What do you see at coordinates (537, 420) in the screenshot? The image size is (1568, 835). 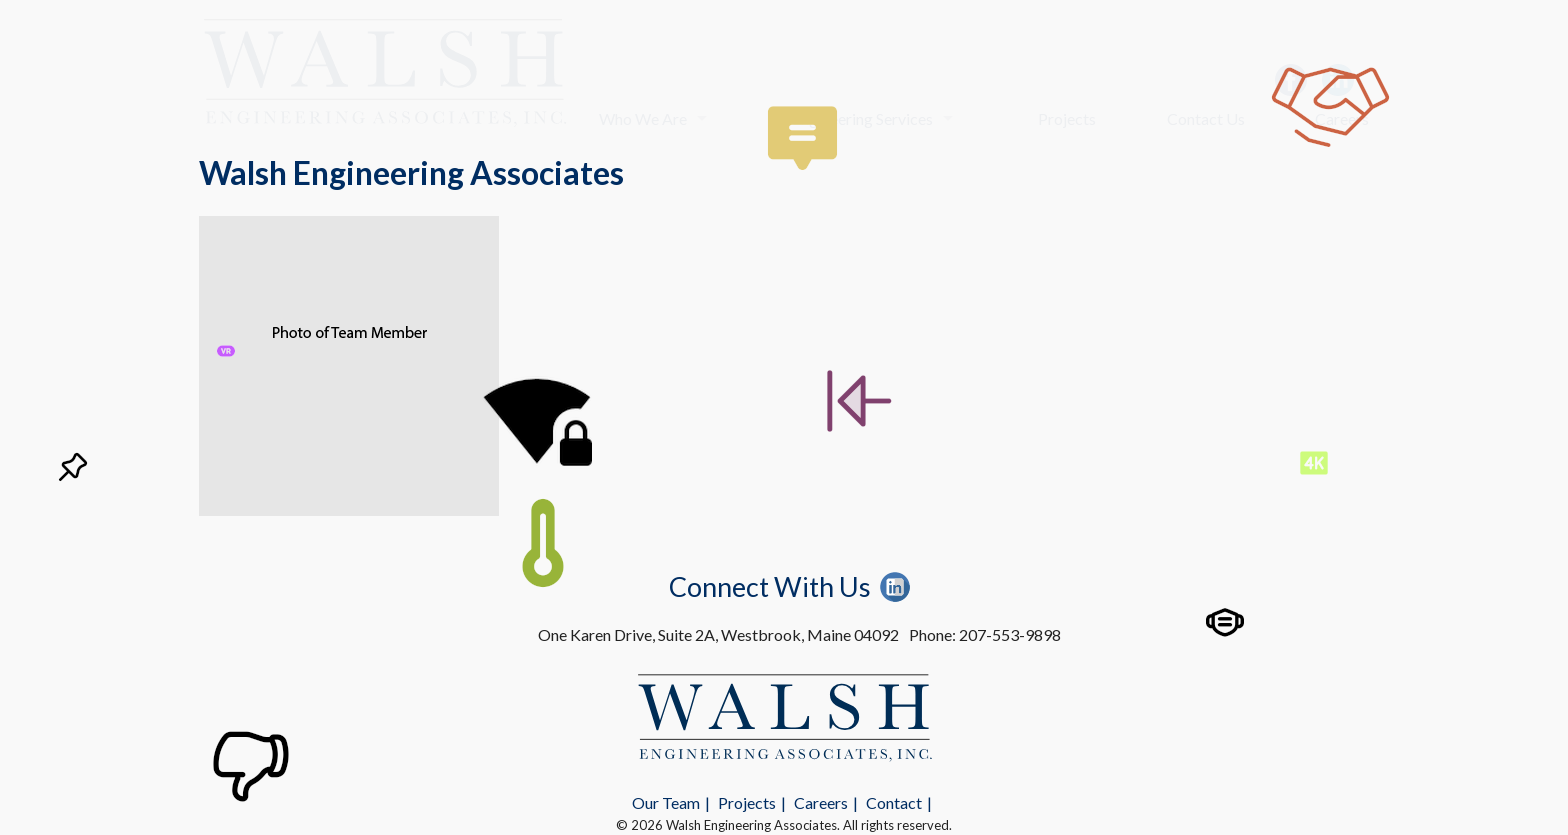 I see `connected to a secure wifi network` at bounding box center [537, 420].